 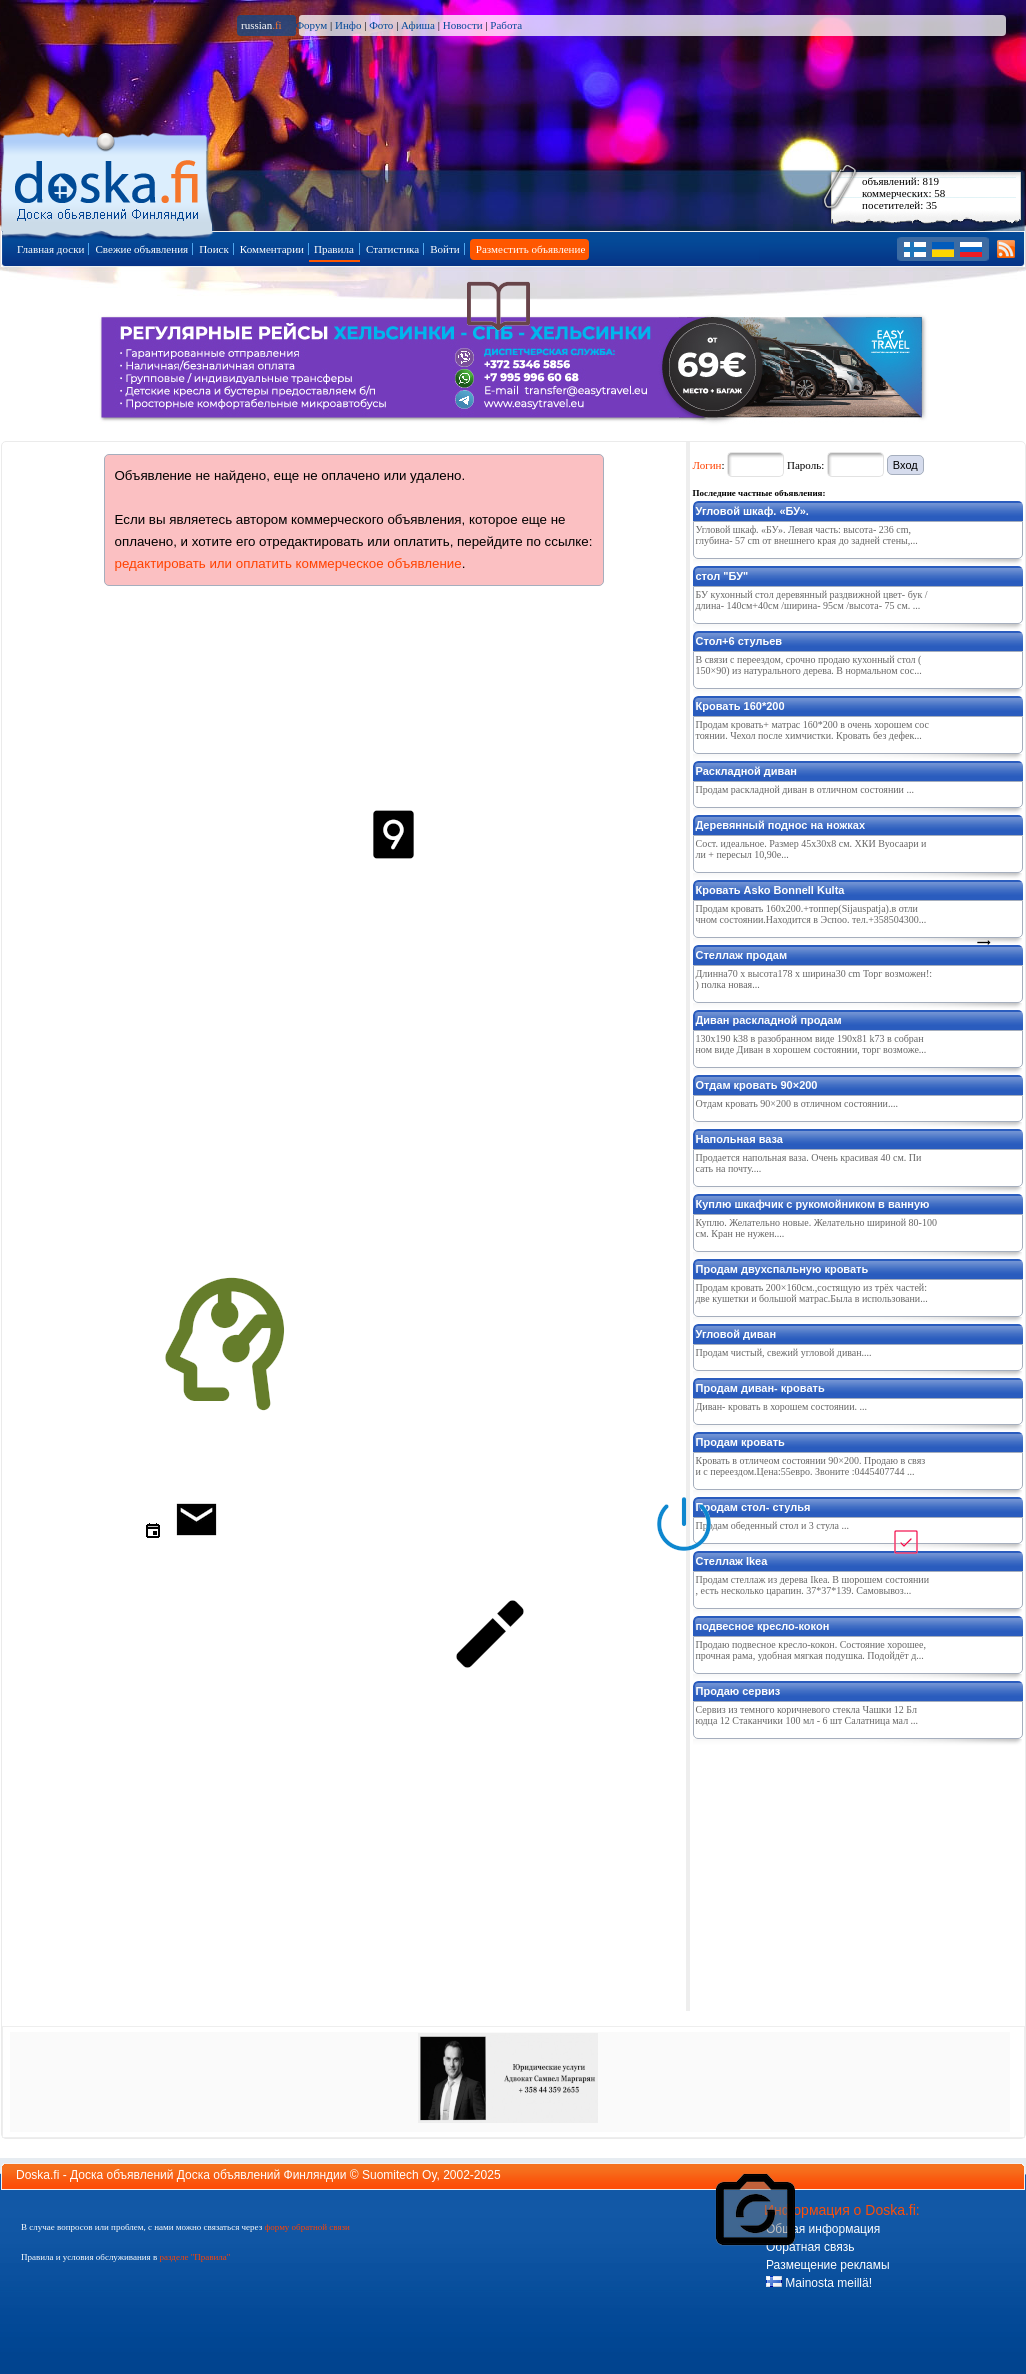 What do you see at coordinates (755, 2213) in the screenshot?
I see `access party mode camera effects` at bounding box center [755, 2213].